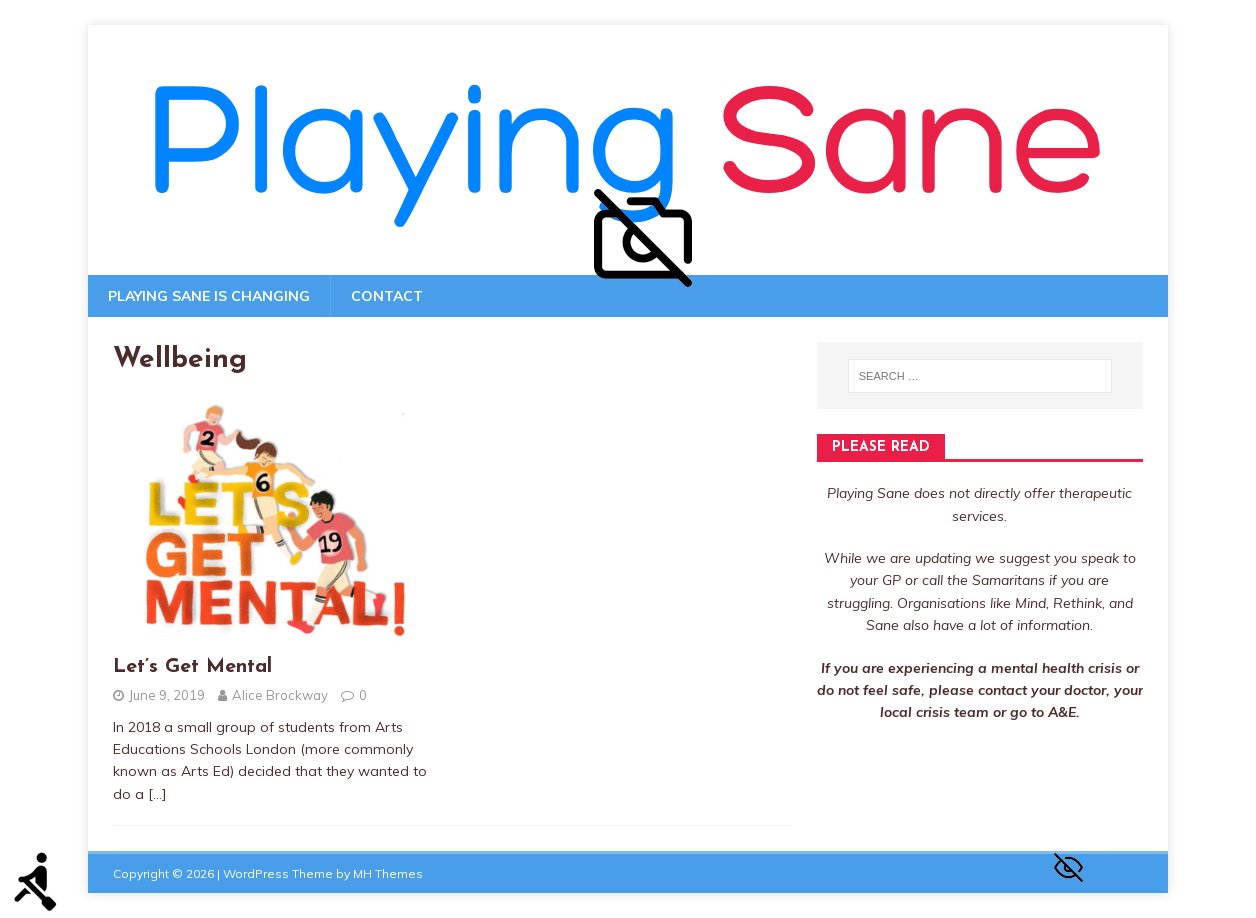  Describe the element at coordinates (1068, 867) in the screenshot. I see `hide password or sensitive content` at that location.